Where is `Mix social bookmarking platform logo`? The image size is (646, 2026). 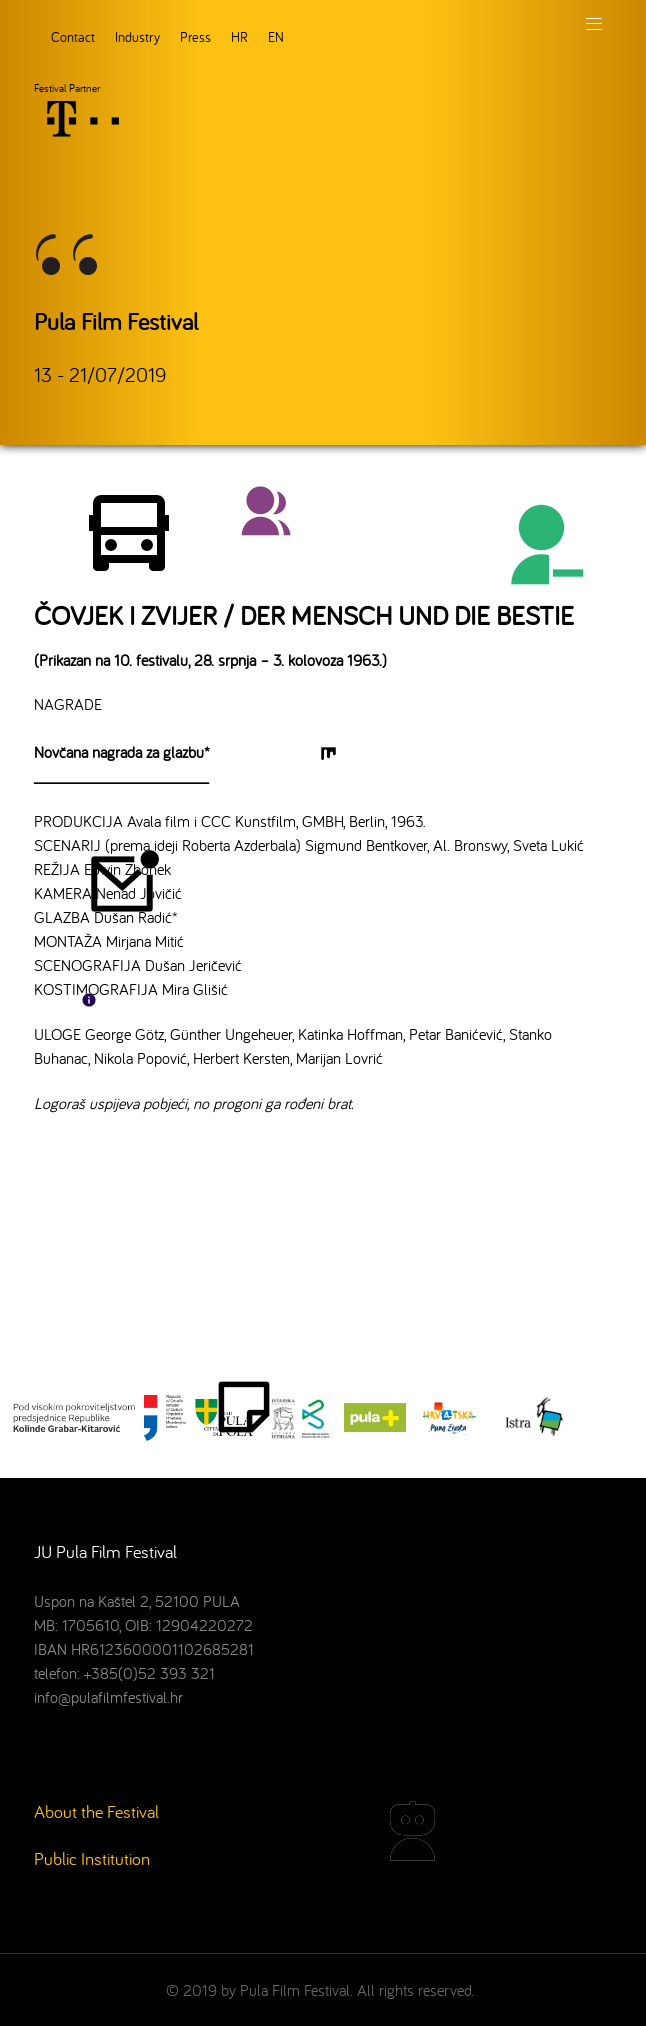
Mix social bookmarking platform logo is located at coordinates (328, 753).